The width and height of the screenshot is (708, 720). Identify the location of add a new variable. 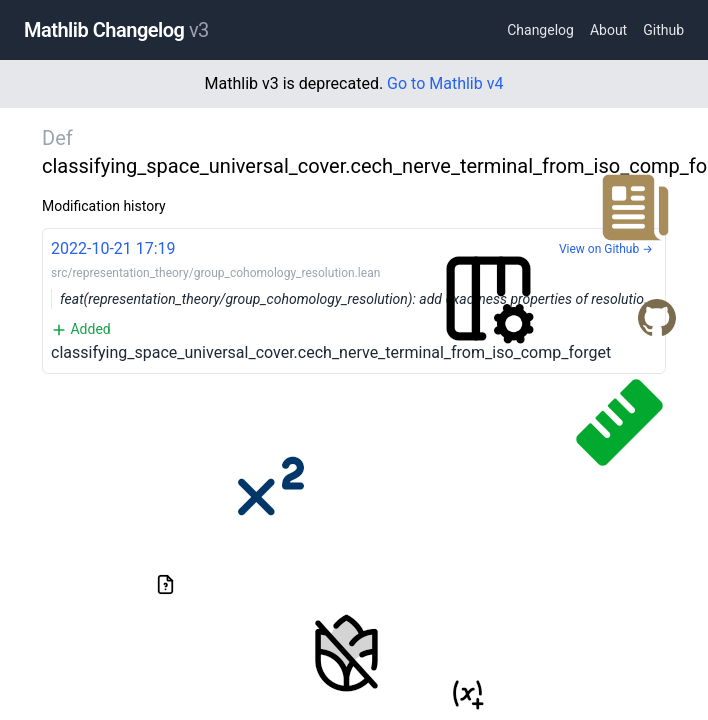
(467, 693).